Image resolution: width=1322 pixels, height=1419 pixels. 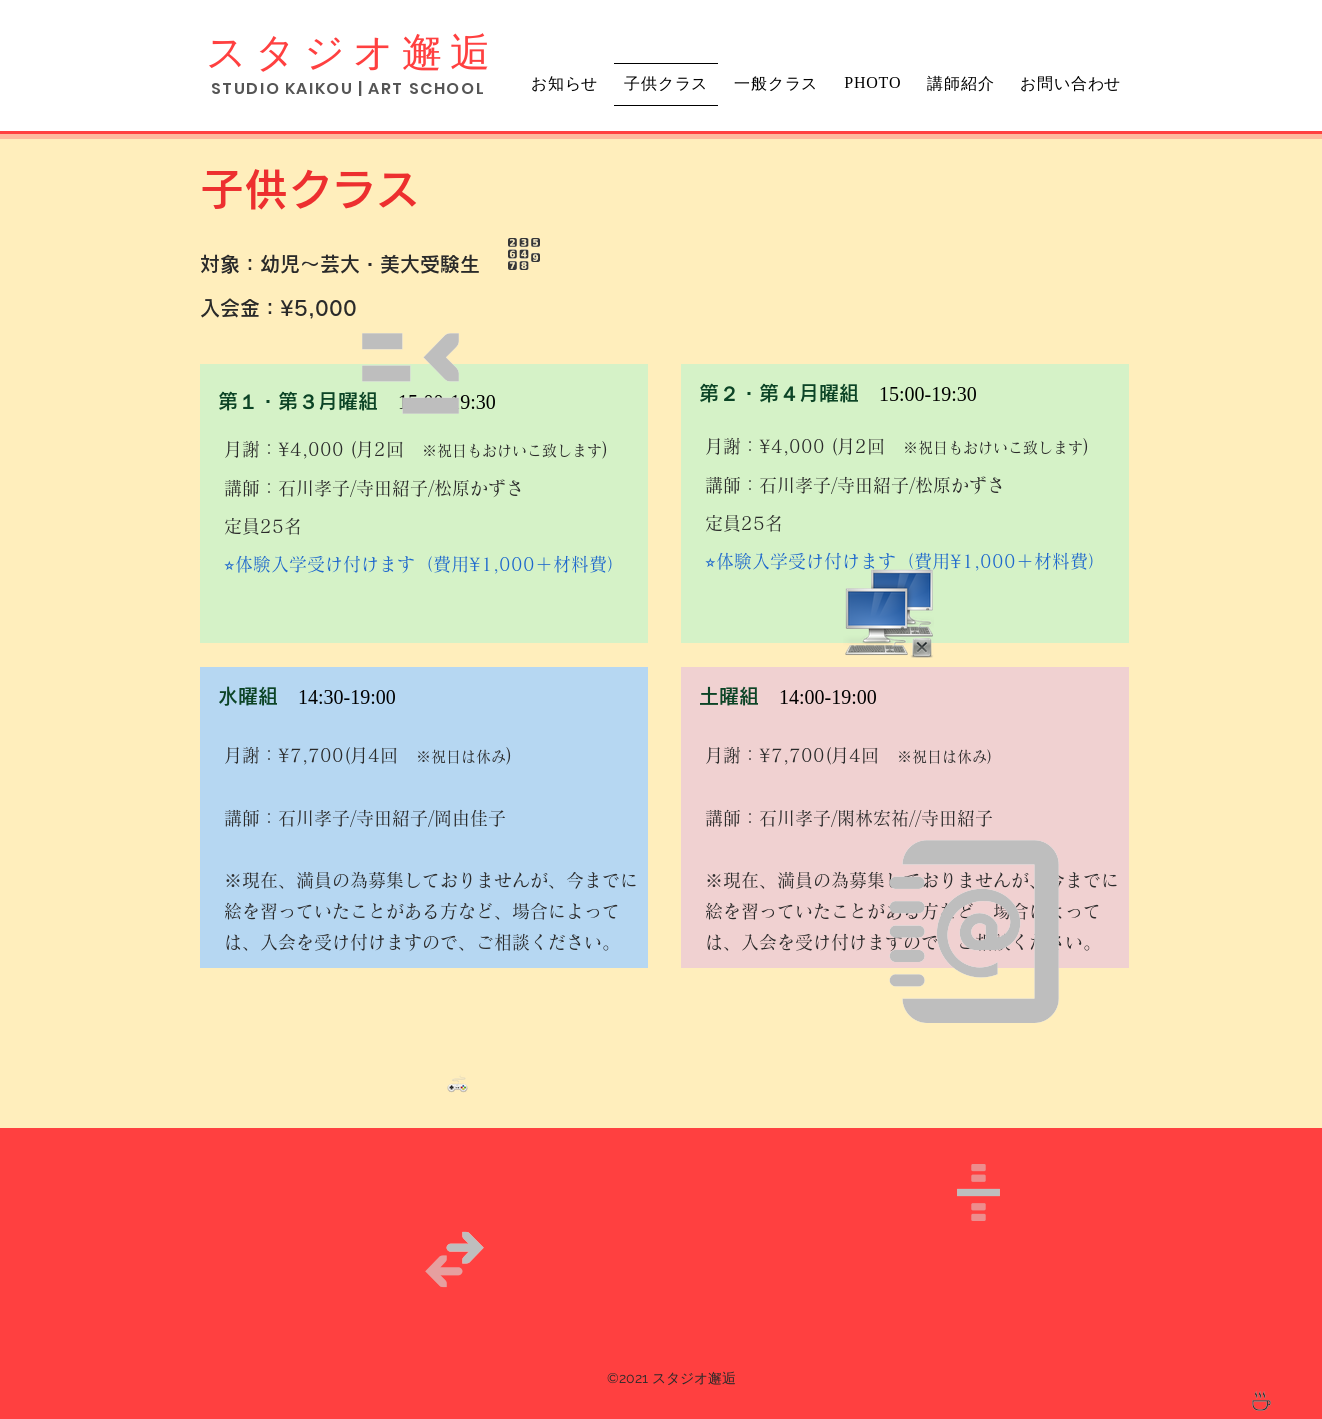 What do you see at coordinates (457, 1083) in the screenshot?
I see `configure gaming controller settings` at bounding box center [457, 1083].